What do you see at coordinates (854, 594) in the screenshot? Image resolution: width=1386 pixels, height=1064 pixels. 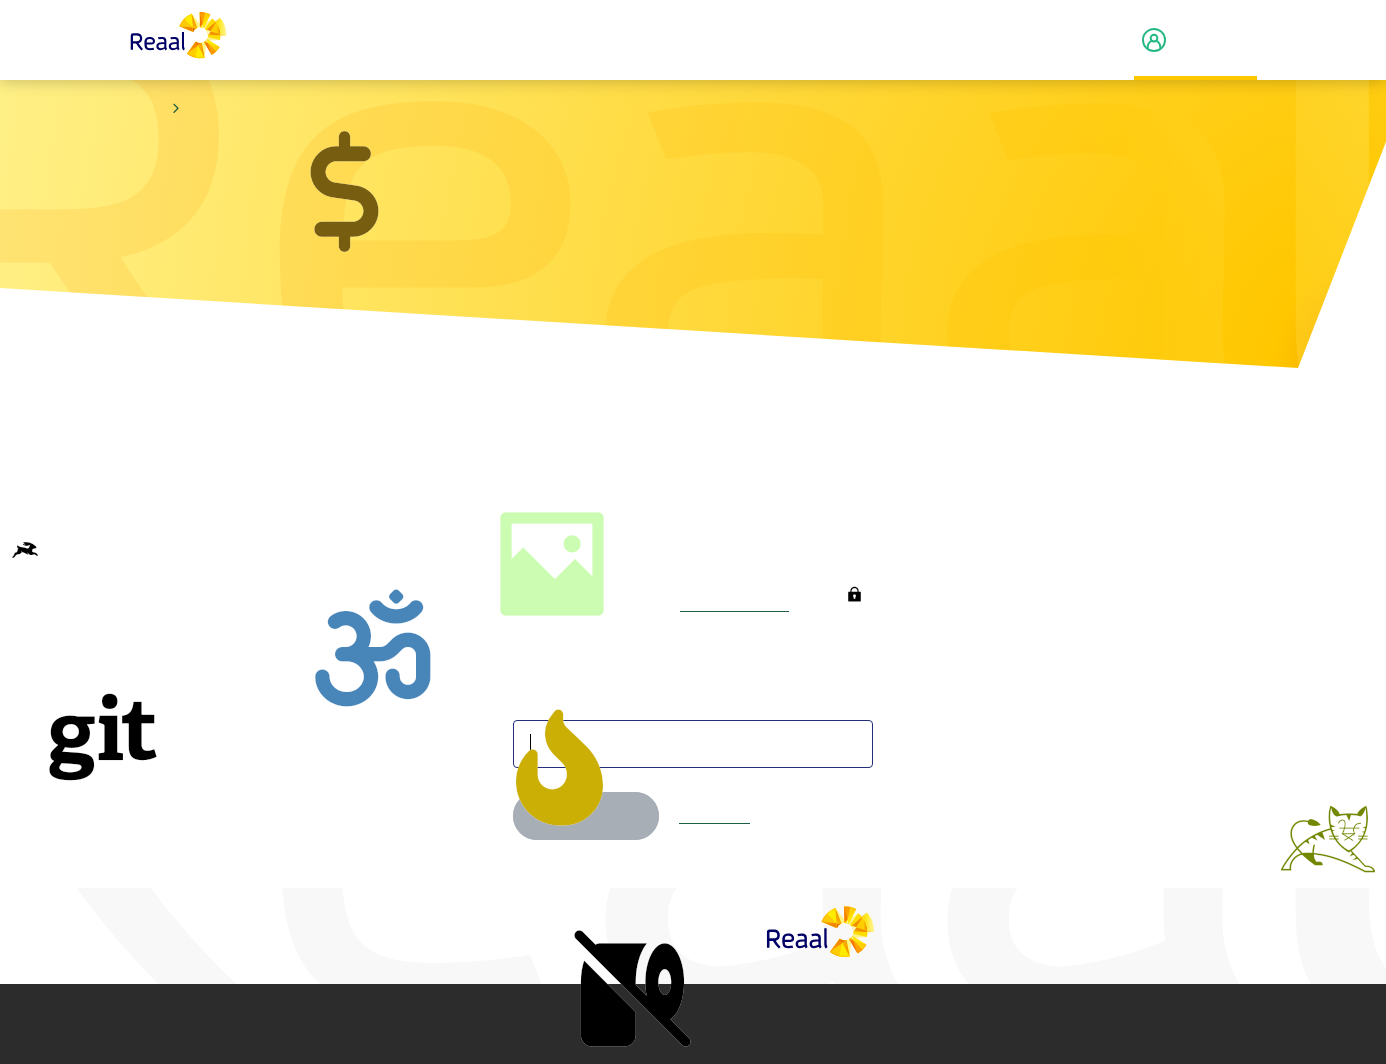 I see `indicates a locked or secured item` at bounding box center [854, 594].